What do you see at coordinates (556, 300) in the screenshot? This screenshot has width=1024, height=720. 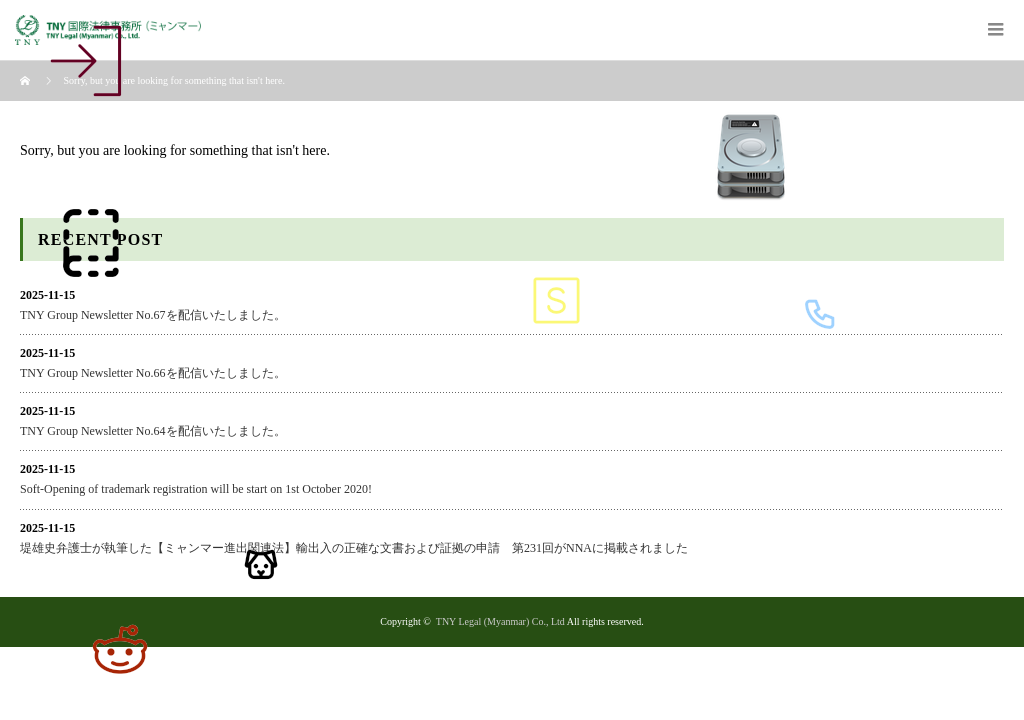 I see `link to stripe payment services` at bounding box center [556, 300].